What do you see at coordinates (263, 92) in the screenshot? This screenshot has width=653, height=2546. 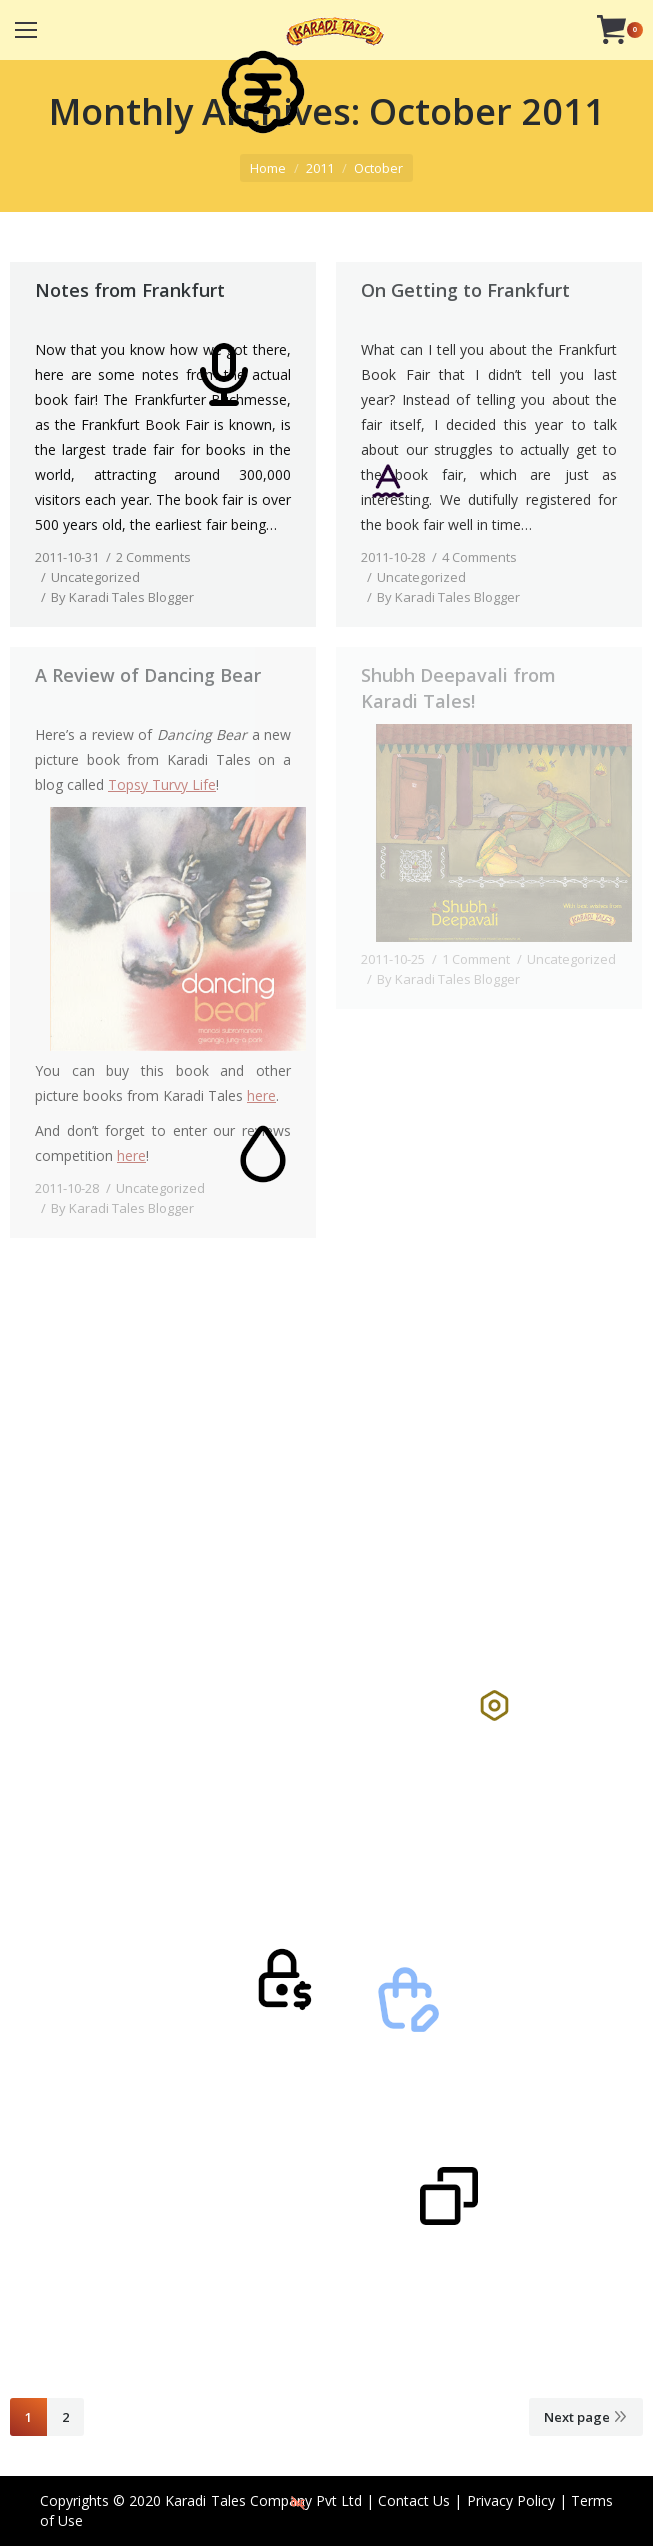 I see `view Indian rupee pricing or payment` at bounding box center [263, 92].